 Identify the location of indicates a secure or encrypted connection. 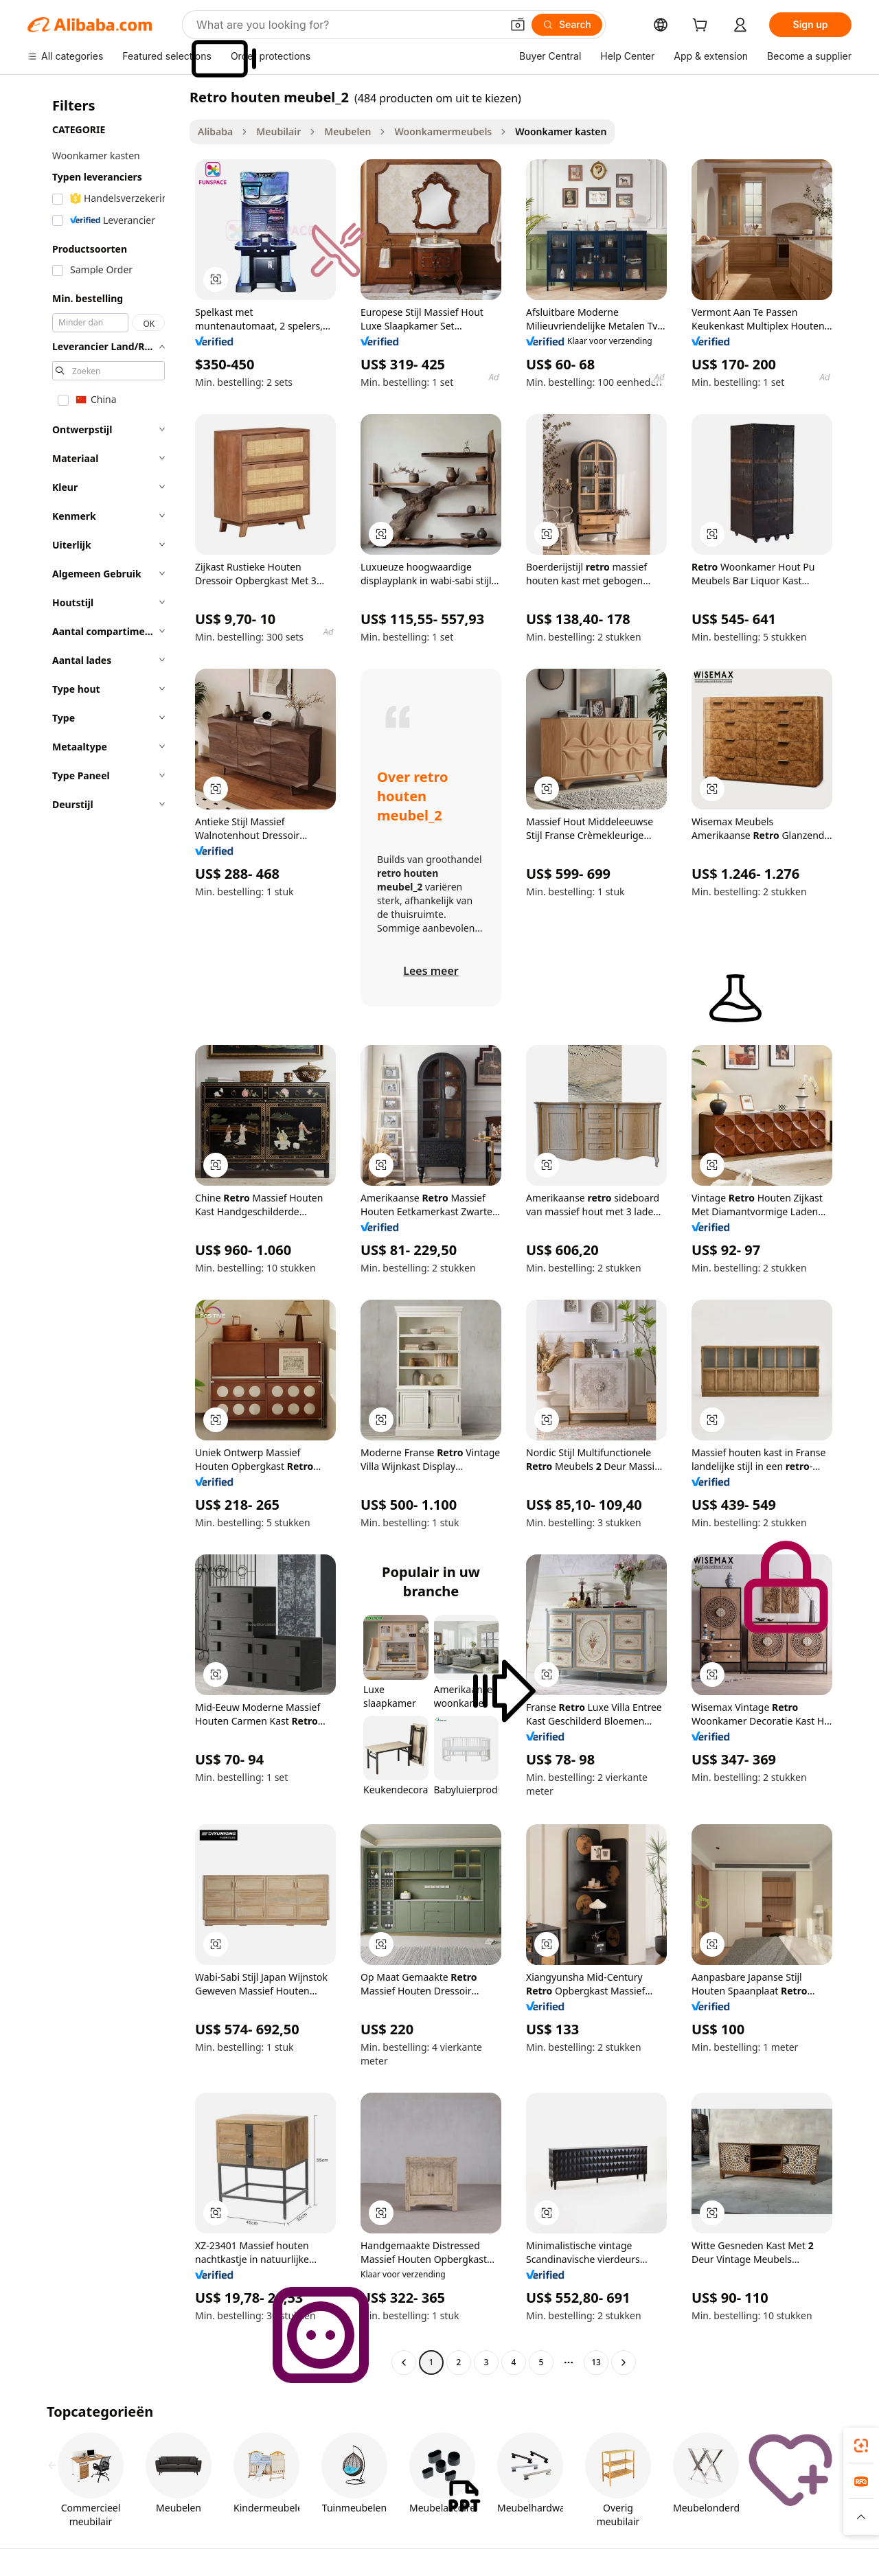
(786, 1587).